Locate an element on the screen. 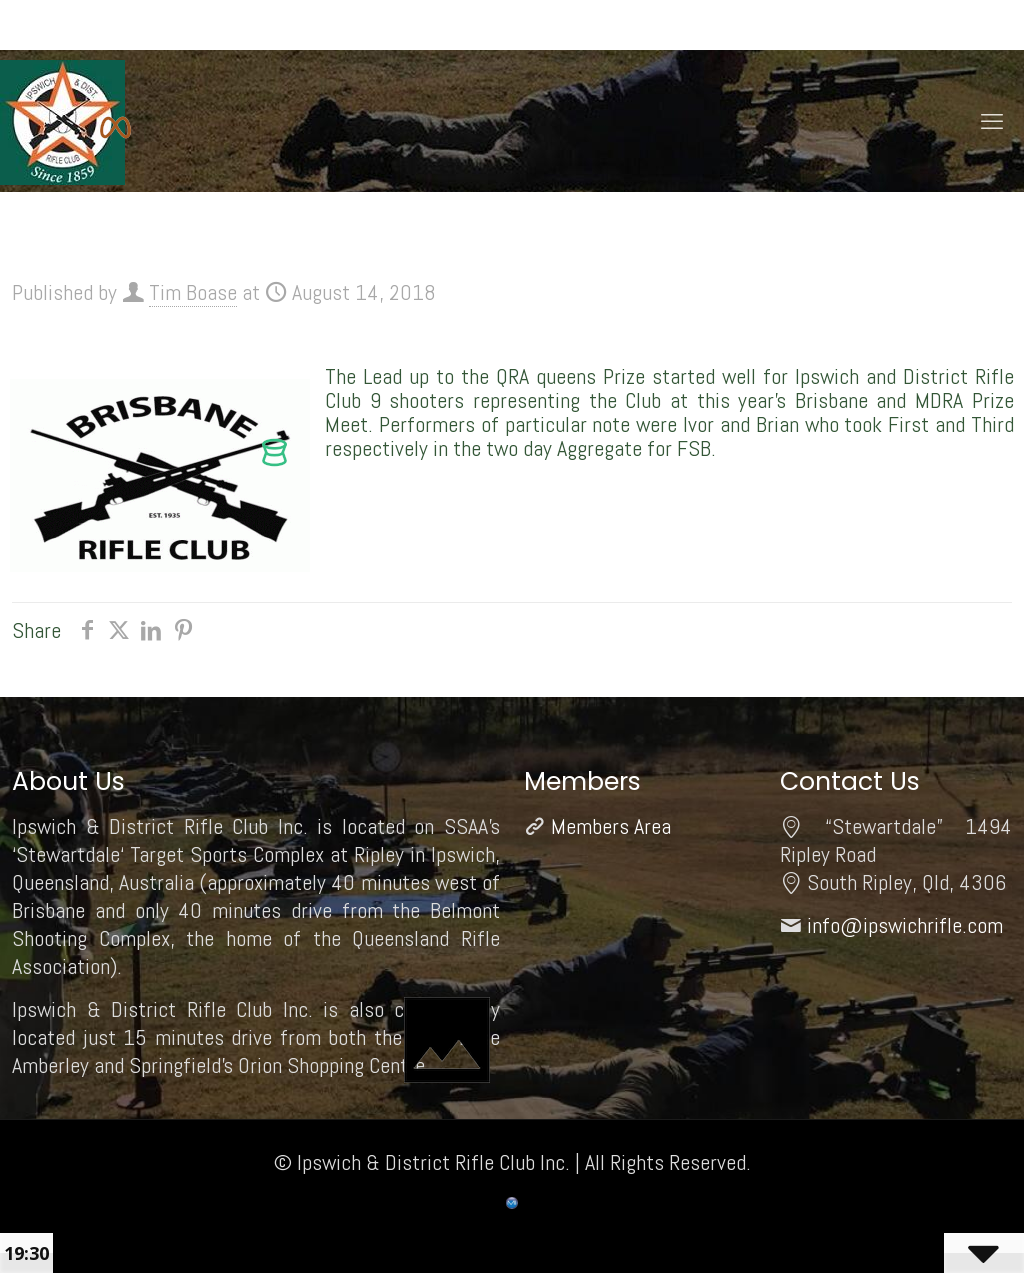  view photos or images is located at coordinates (447, 1040).